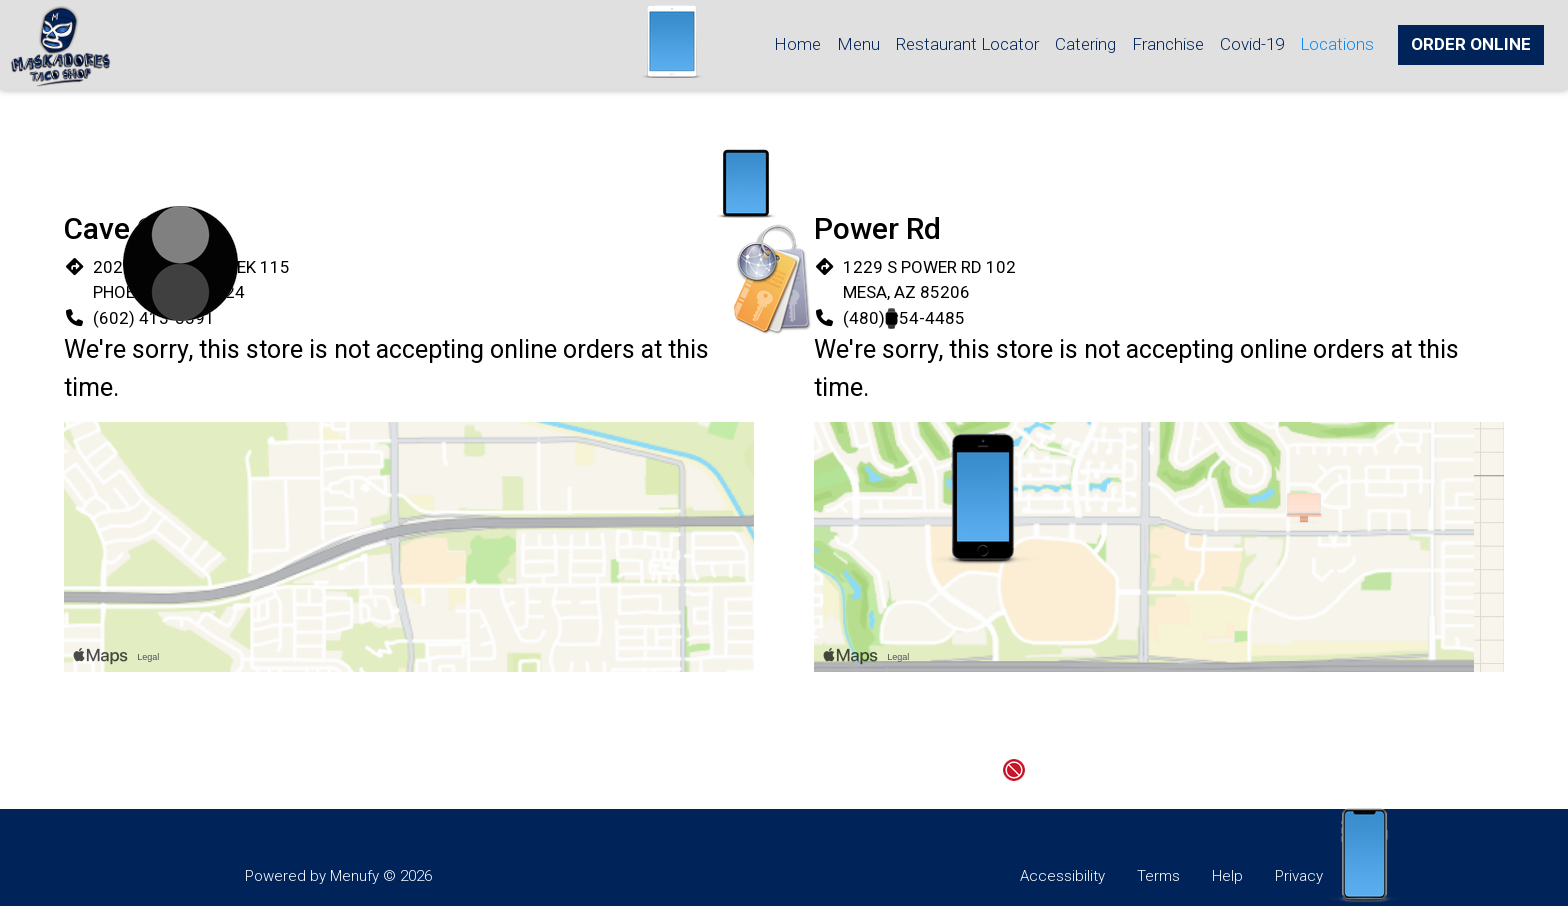 This screenshot has width=1568, height=906. Describe the element at coordinates (1014, 770) in the screenshot. I see `delete selected item` at that location.